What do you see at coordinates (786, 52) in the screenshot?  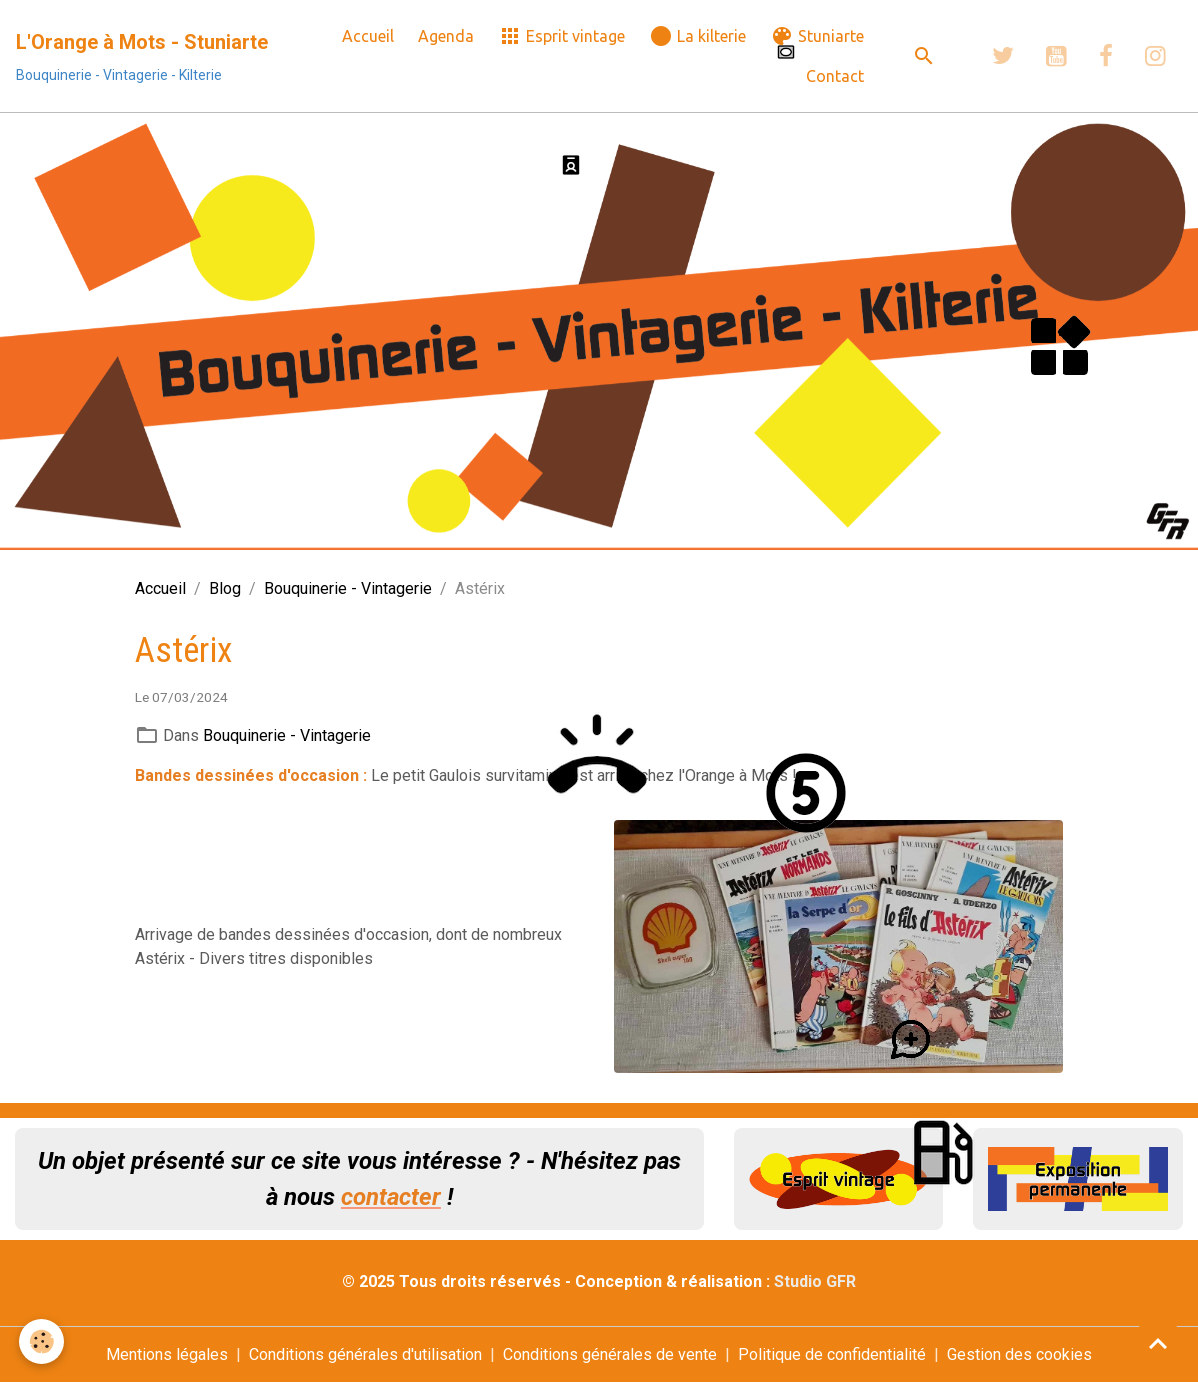 I see `apply vignette effect to photo` at bounding box center [786, 52].